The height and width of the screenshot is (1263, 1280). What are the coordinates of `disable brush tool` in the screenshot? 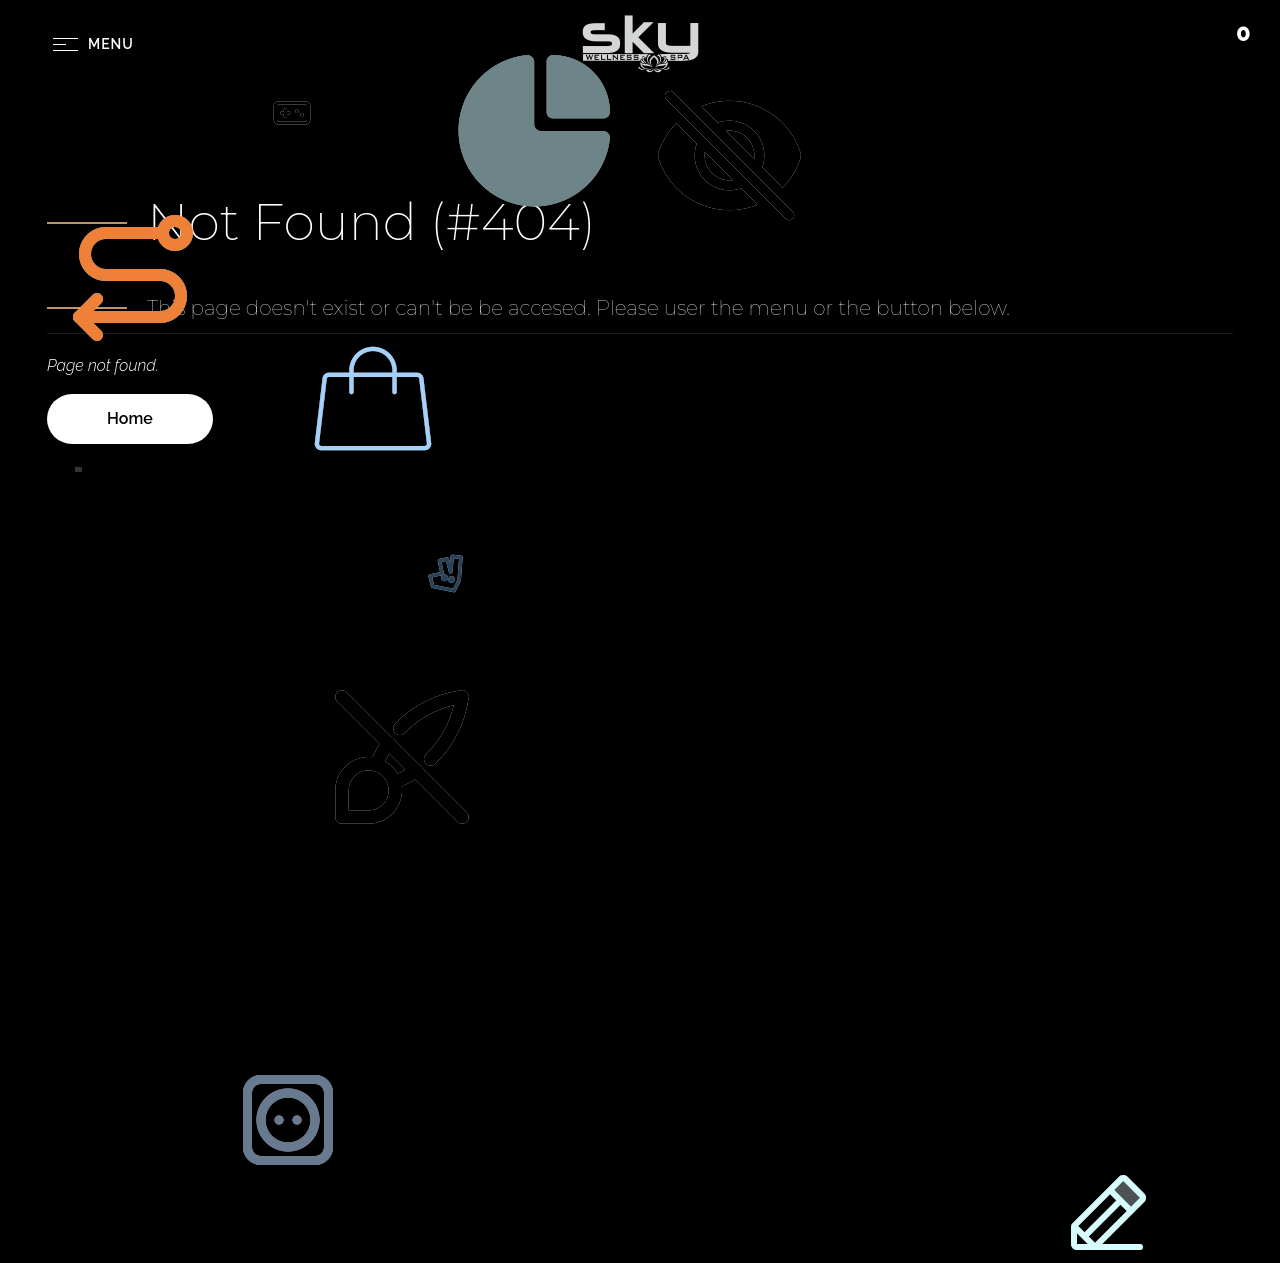 It's located at (402, 757).